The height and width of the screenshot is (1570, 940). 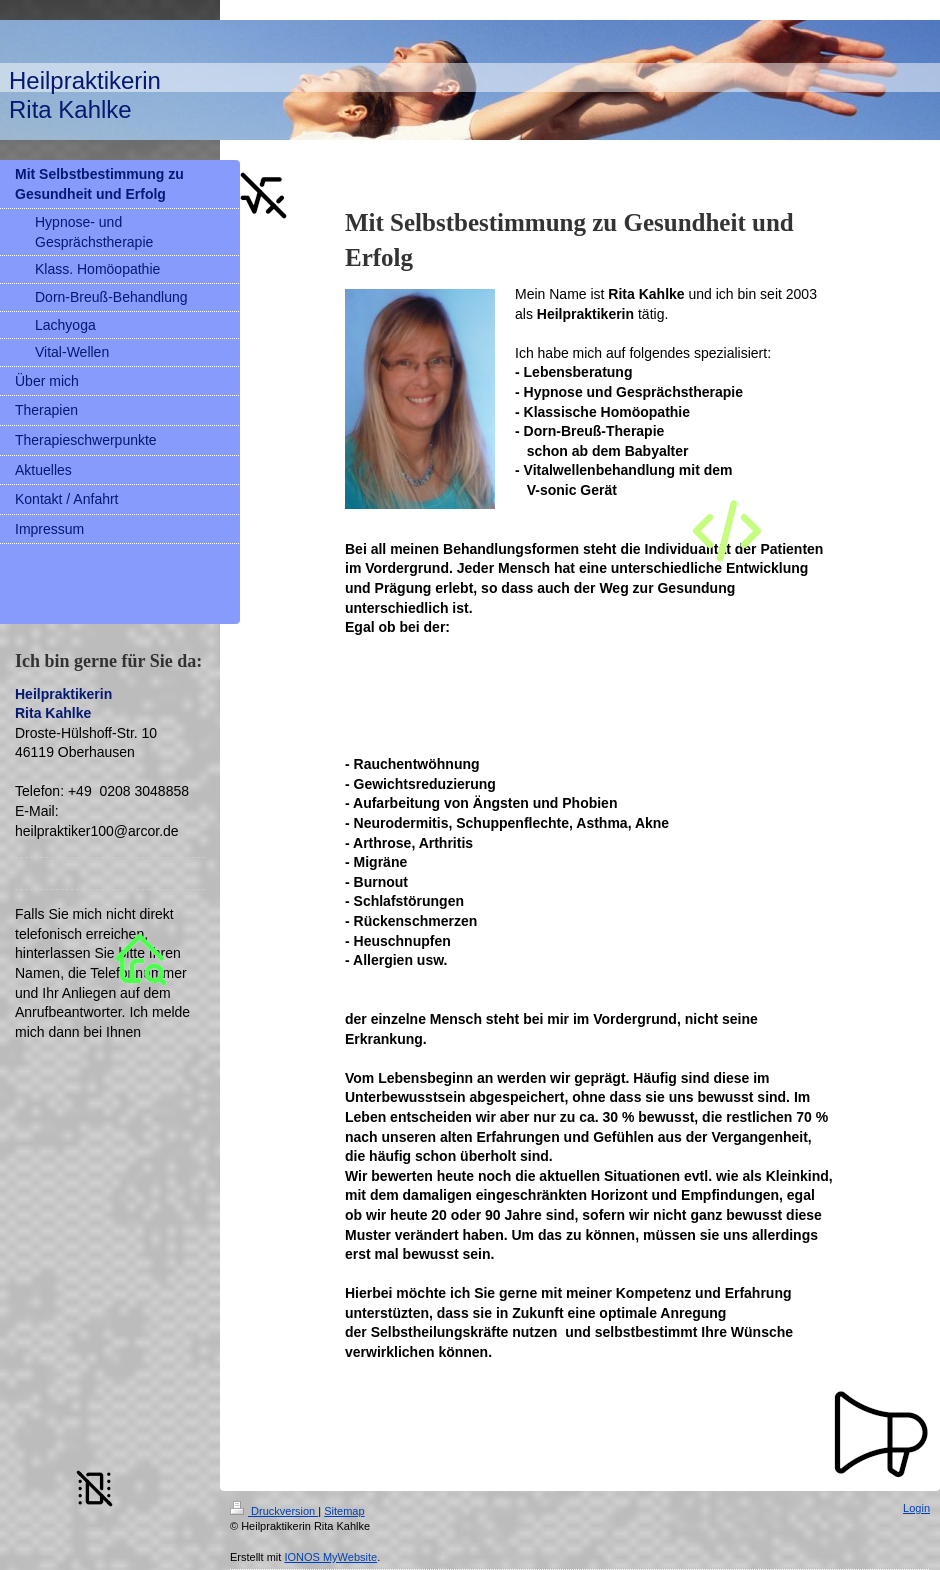 What do you see at coordinates (263, 195) in the screenshot?
I see `disable math mode or calculations` at bounding box center [263, 195].